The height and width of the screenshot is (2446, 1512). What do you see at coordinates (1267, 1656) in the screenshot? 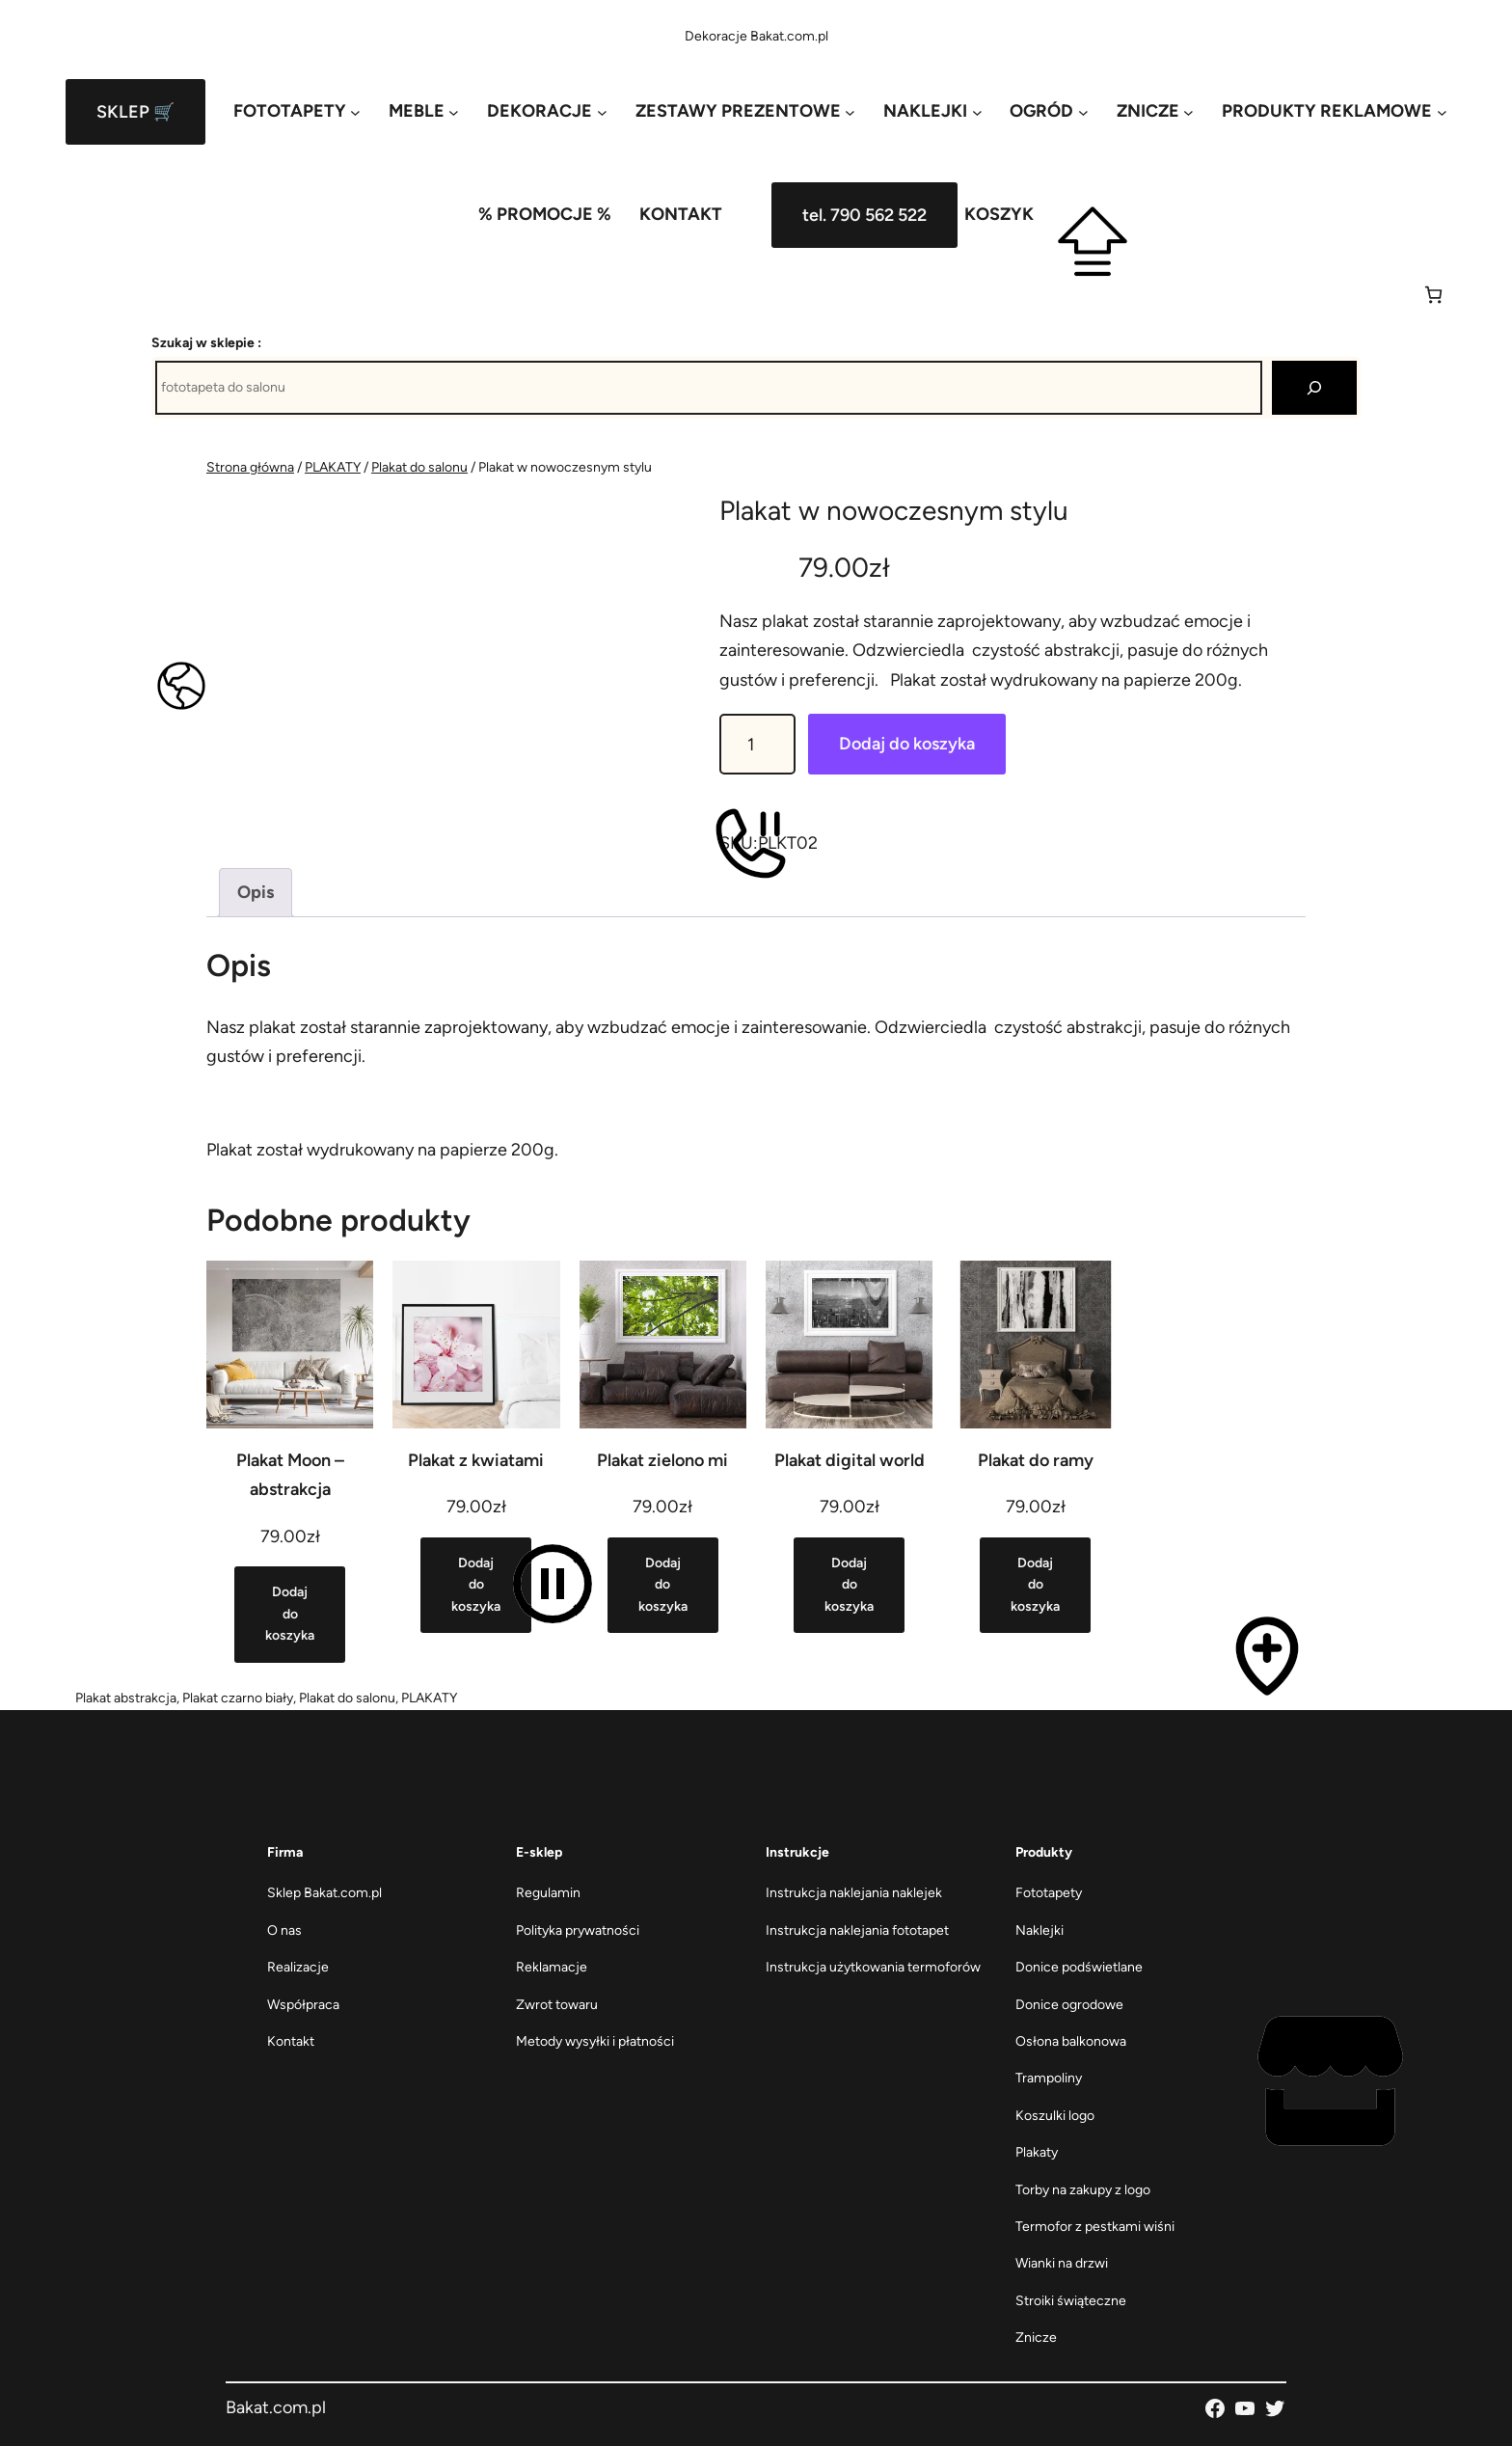
I see `add a new location pin` at bounding box center [1267, 1656].